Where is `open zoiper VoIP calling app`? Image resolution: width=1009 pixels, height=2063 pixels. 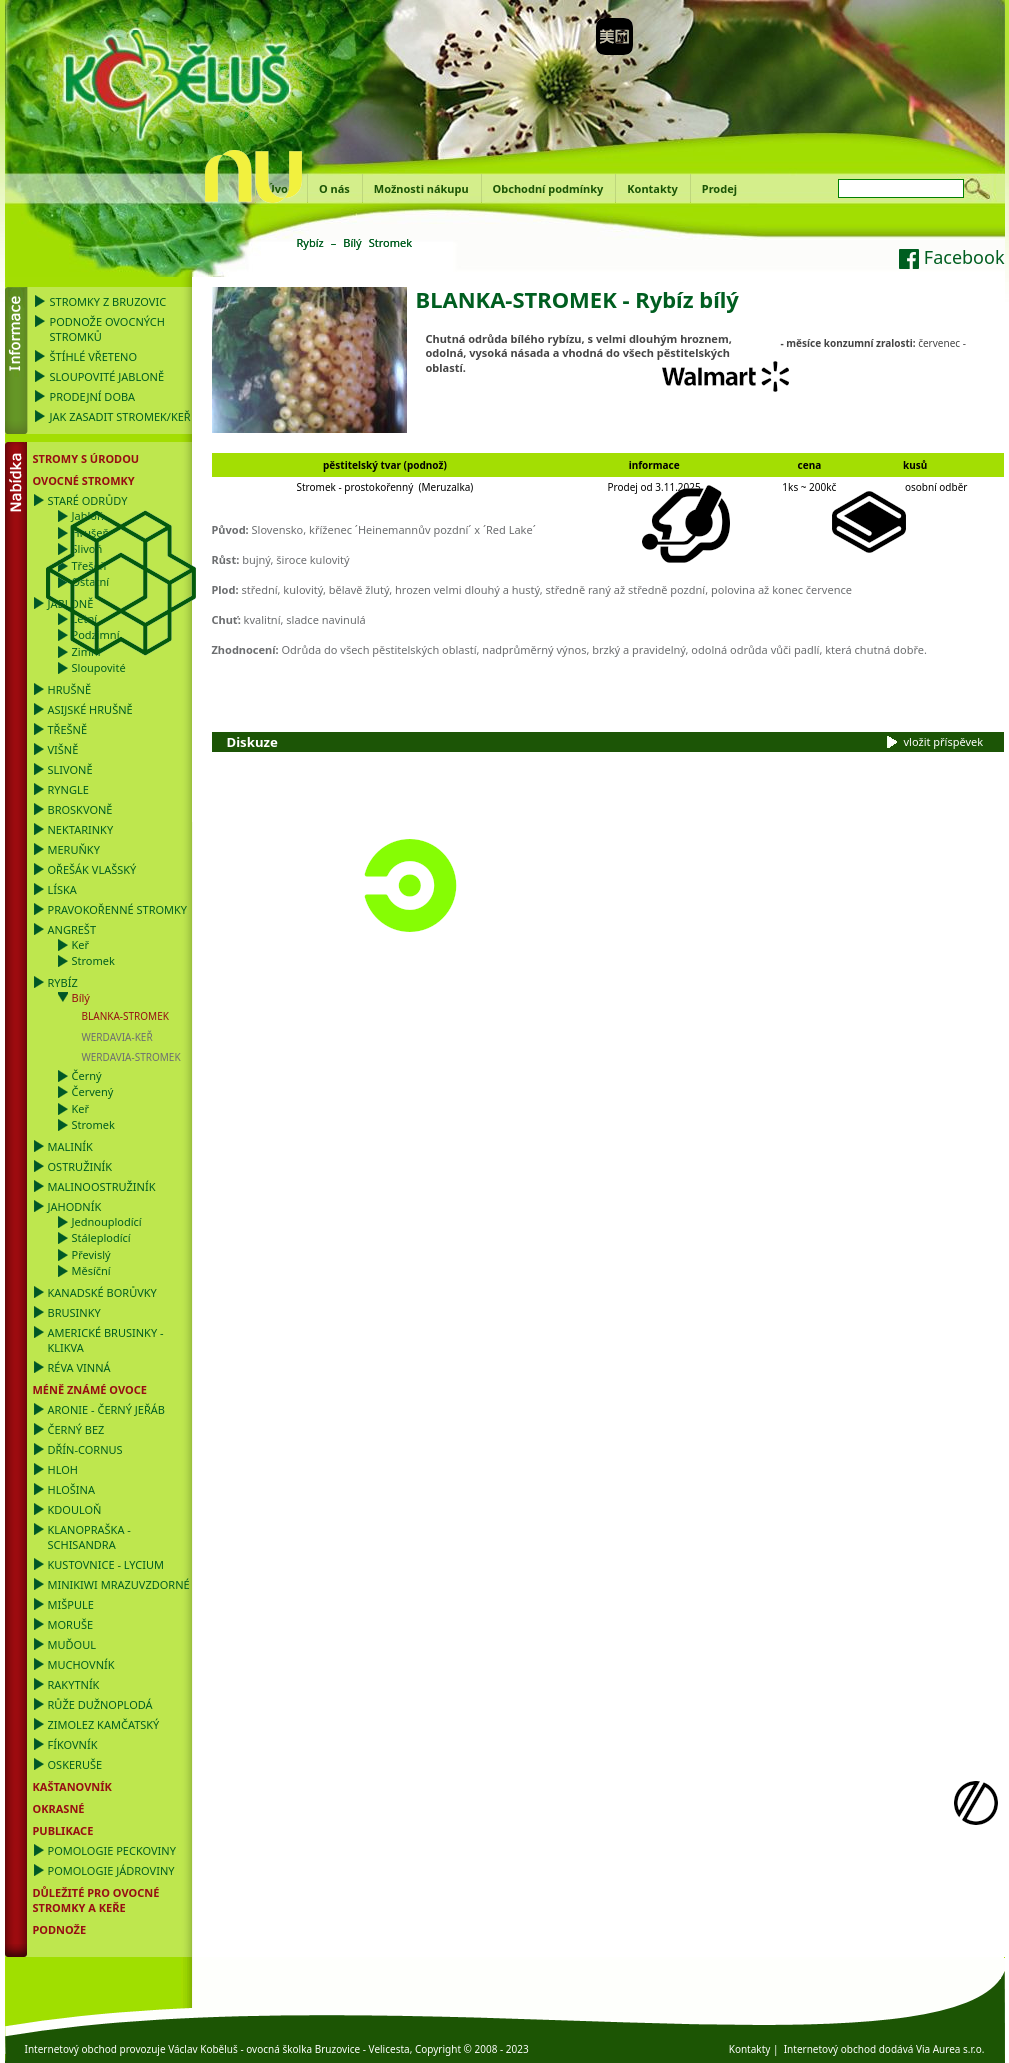 open zoiper VoIP calling app is located at coordinates (686, 524).